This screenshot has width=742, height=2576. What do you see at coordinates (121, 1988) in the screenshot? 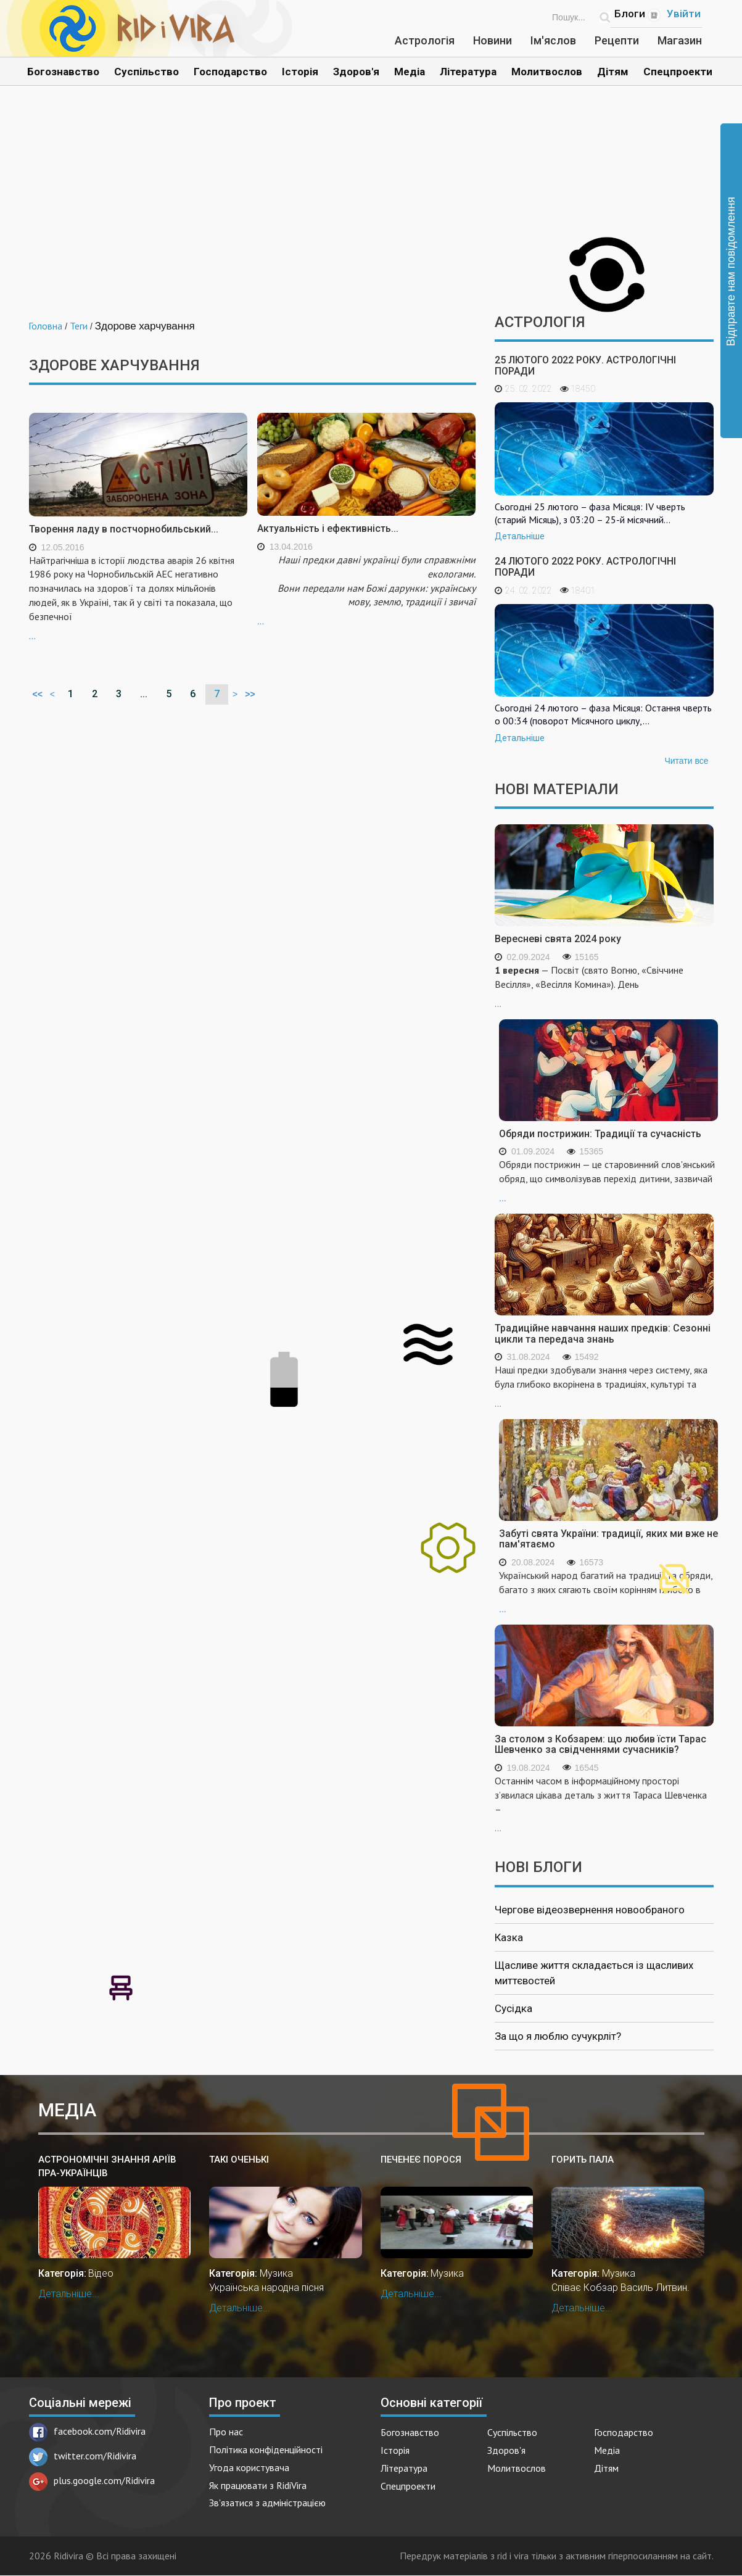
I see `browse furniture or seating options` at bounding box center [121, 1988].